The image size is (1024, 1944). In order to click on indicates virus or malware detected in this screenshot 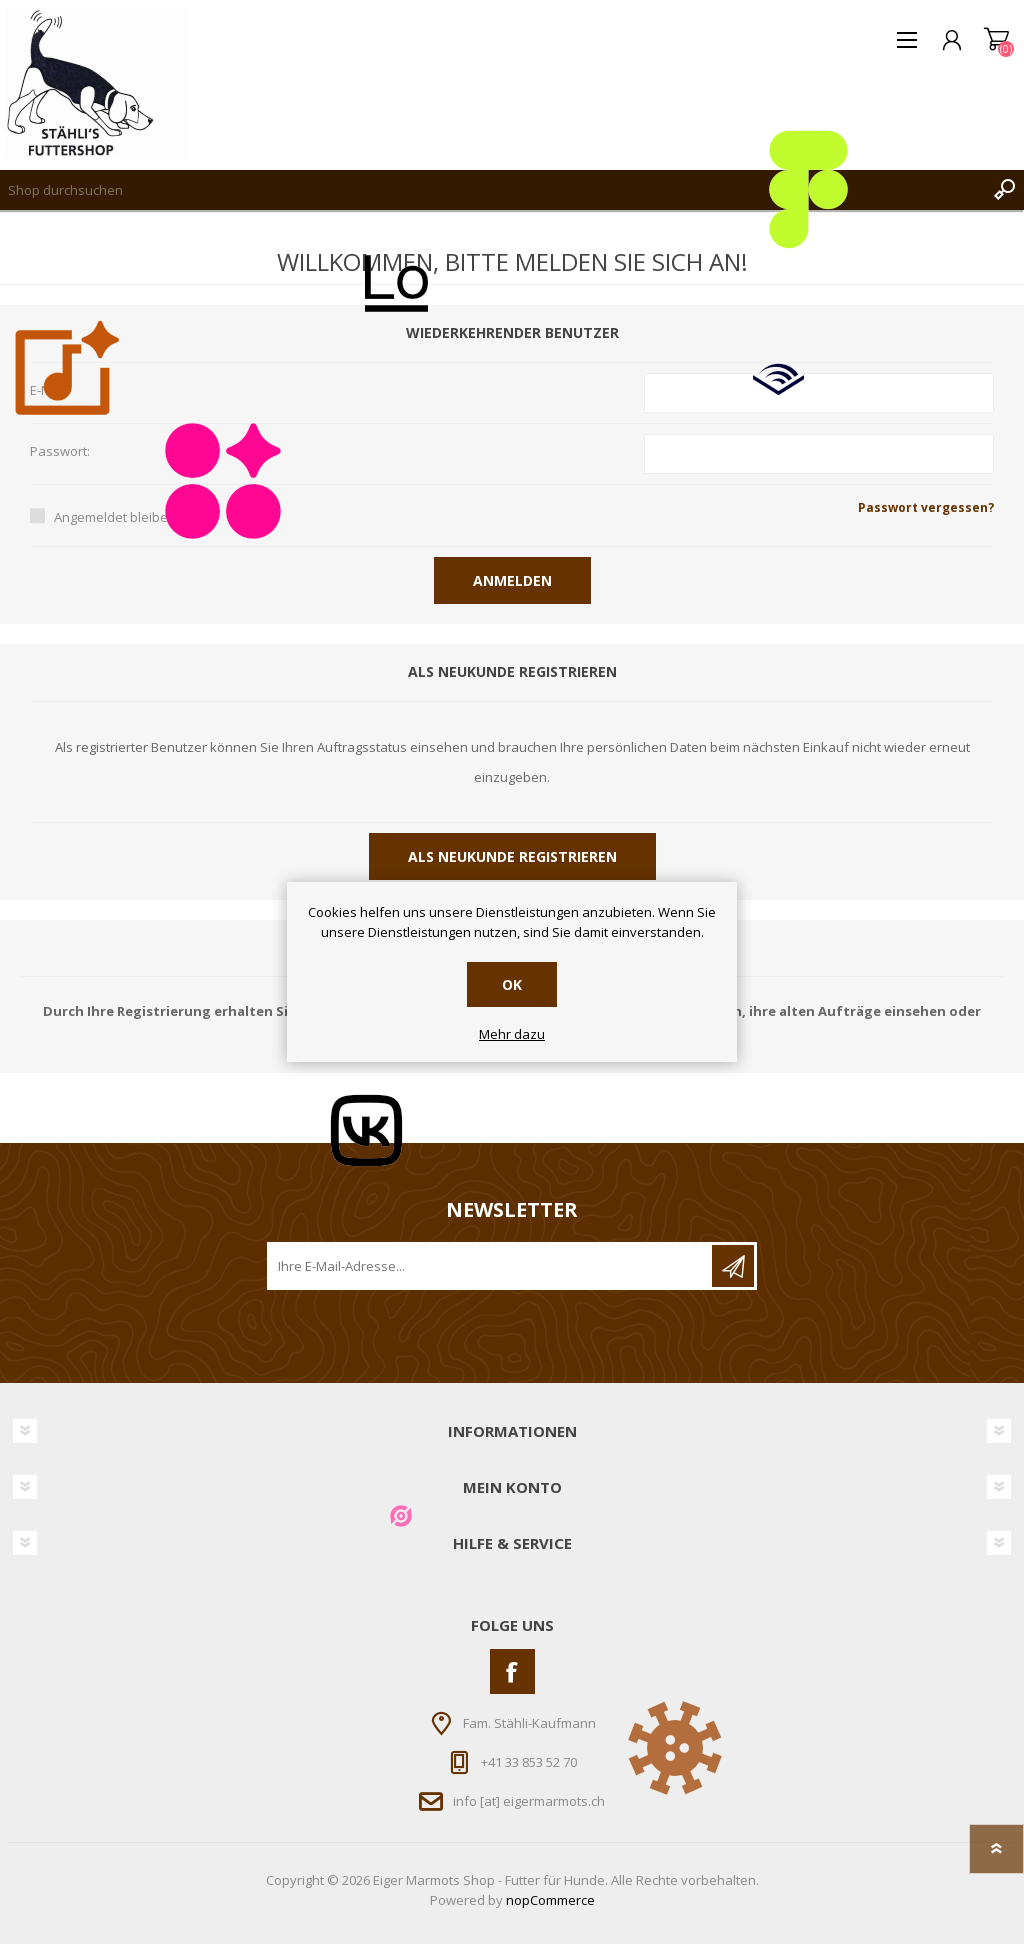, I will do `click(675, 1748)`.